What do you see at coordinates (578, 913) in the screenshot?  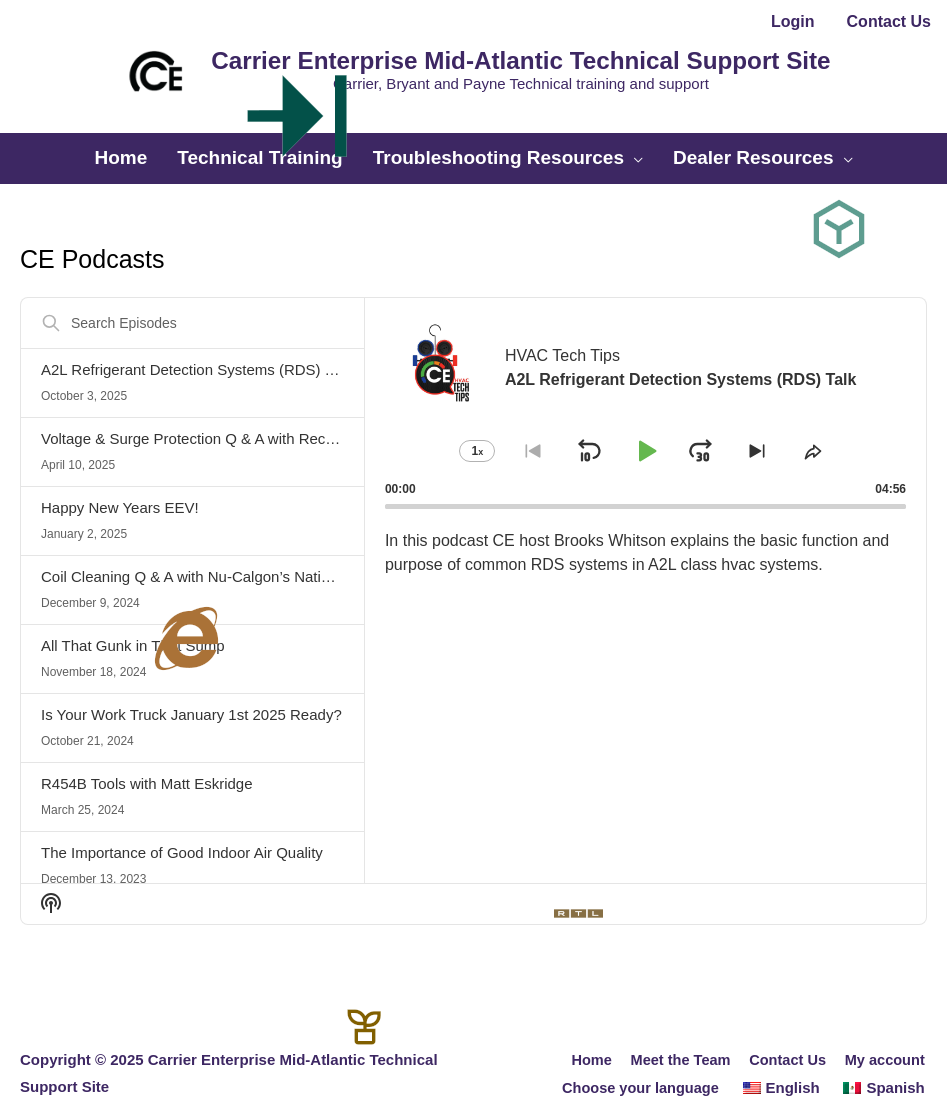 I see `RTL media company logo` at bounding box center [578, 913].